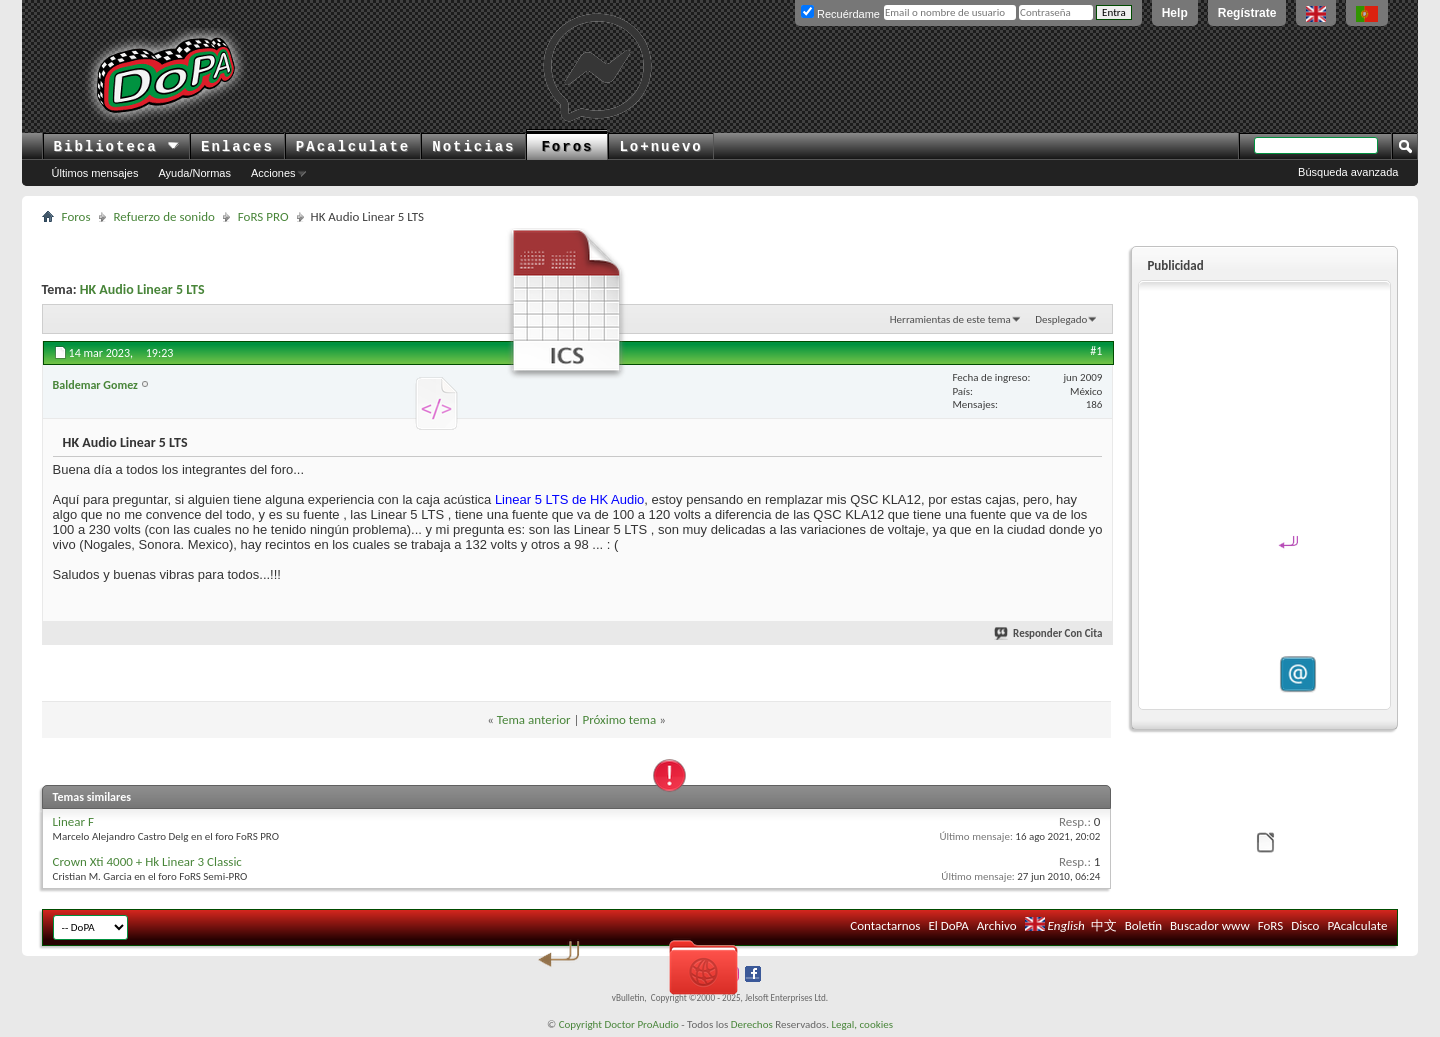 The height and width of the screenshot is (1037, 1440). I want to click on an xml or markup language file, so click(436, 403).